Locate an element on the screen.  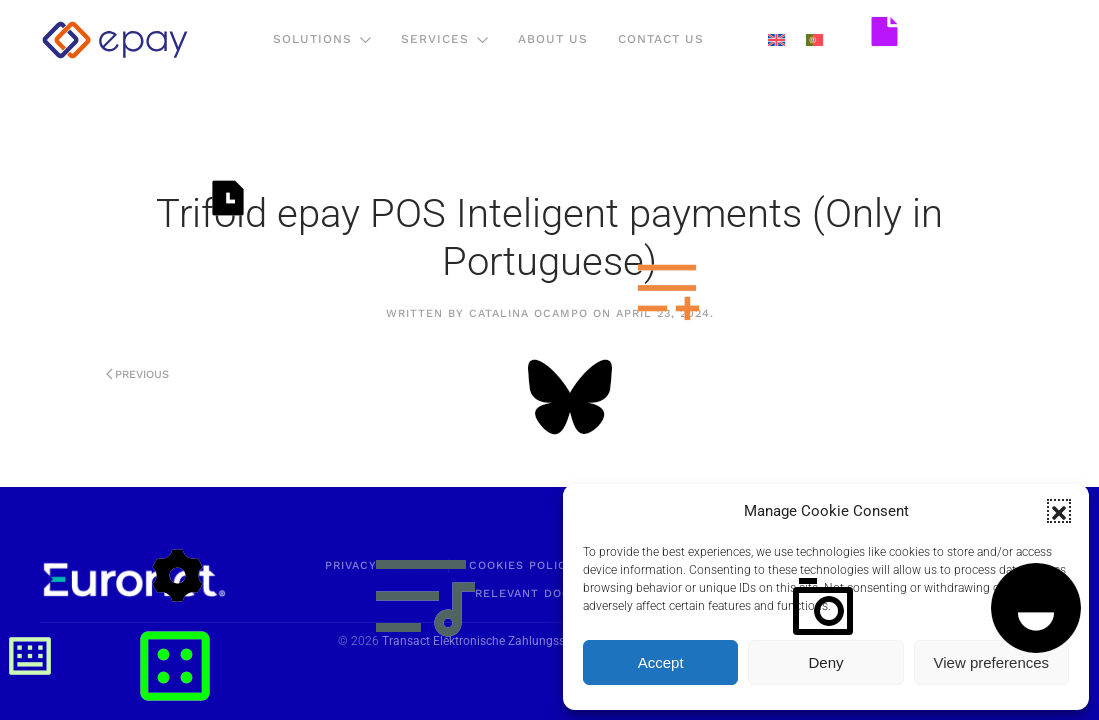
view file version history is located at coordinates (228, 198).